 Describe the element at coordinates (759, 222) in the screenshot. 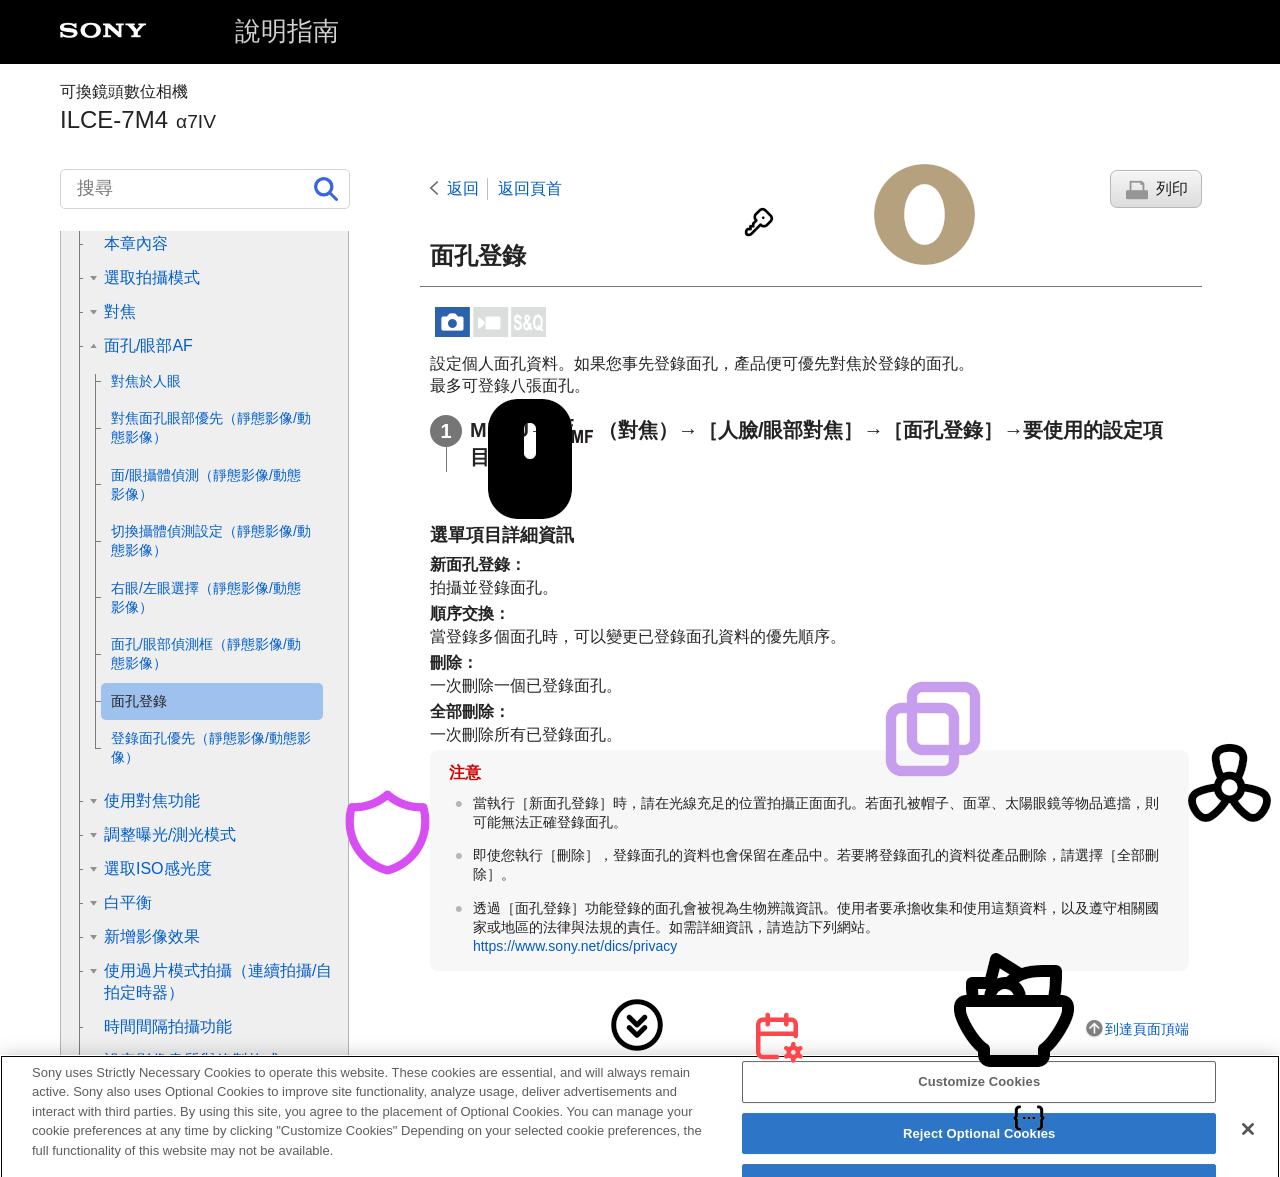

I see `access security or authentication settings` at that location.